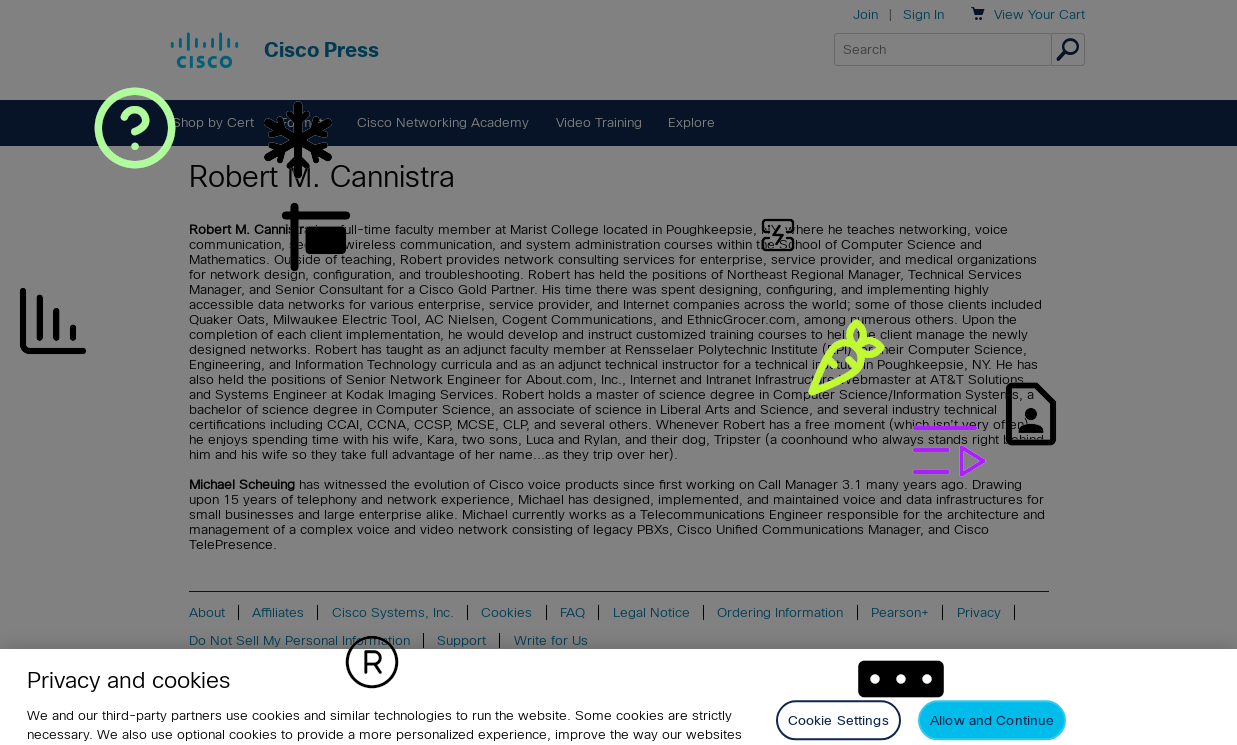 Image resolution: width=1237 pixels, height=745 pixels. Describe the element at coordinates (945, 450) in the screenshot. I see `view media queue or playlist` at that location.